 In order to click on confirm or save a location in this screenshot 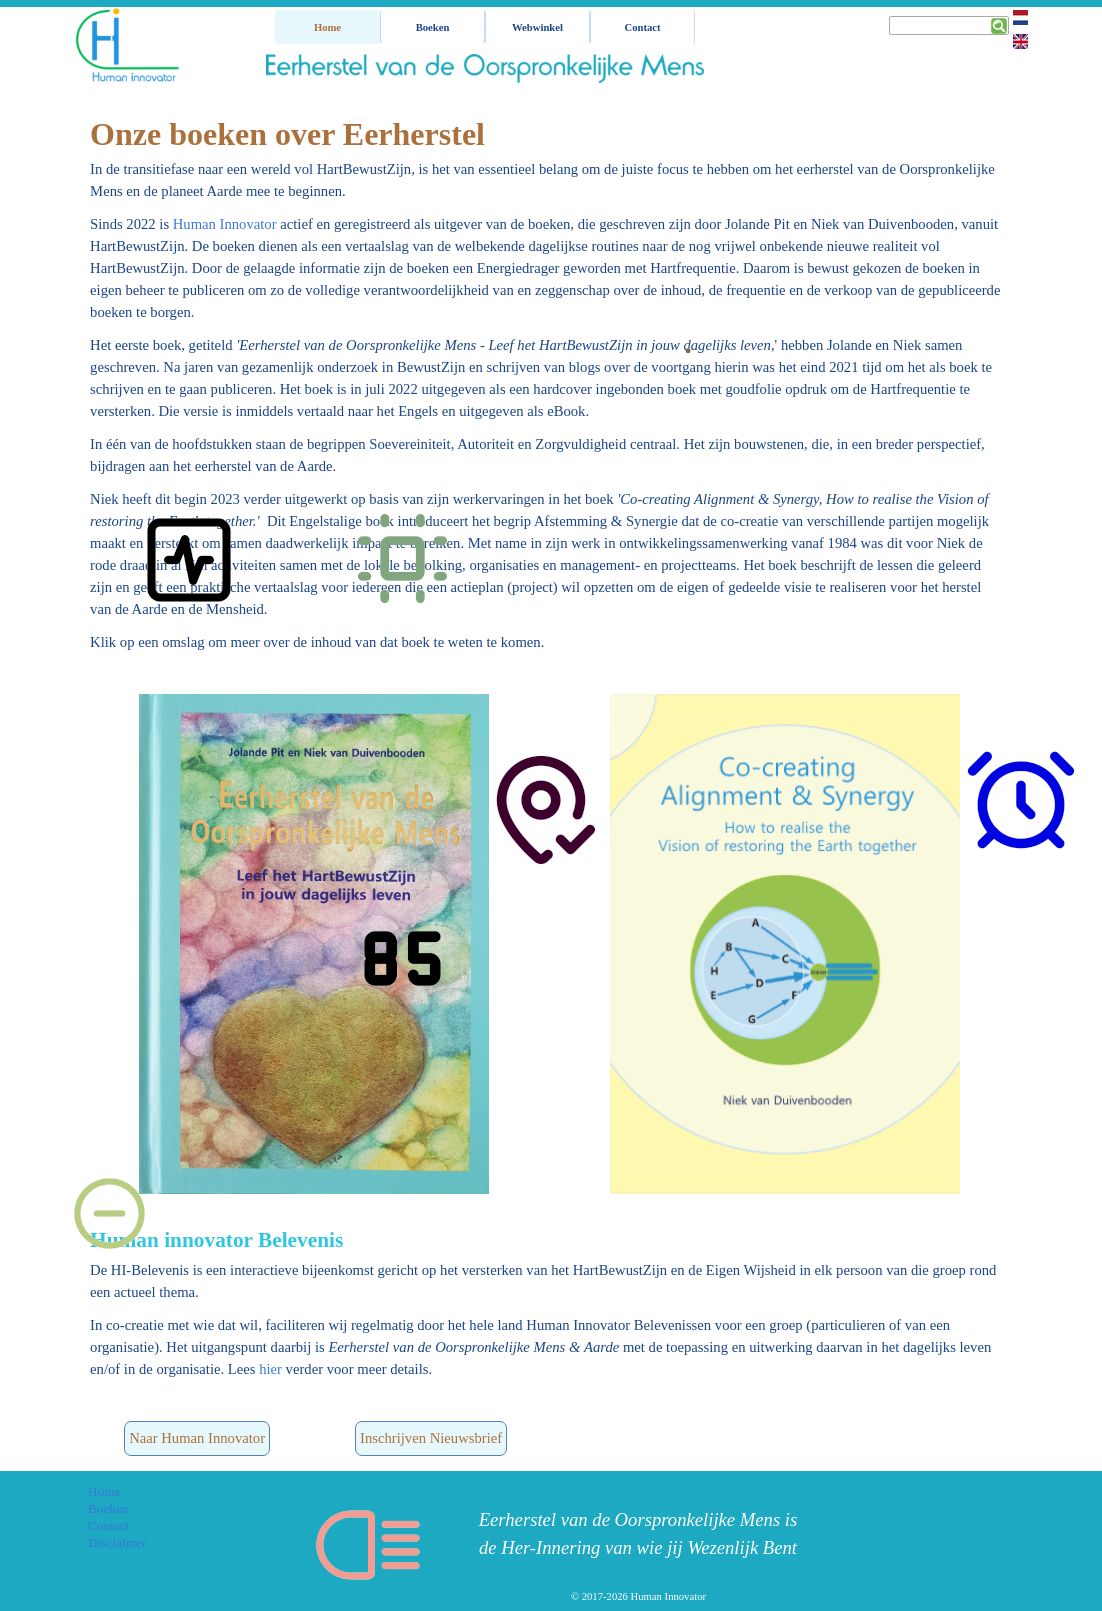, I will do `click(541, 810)`.